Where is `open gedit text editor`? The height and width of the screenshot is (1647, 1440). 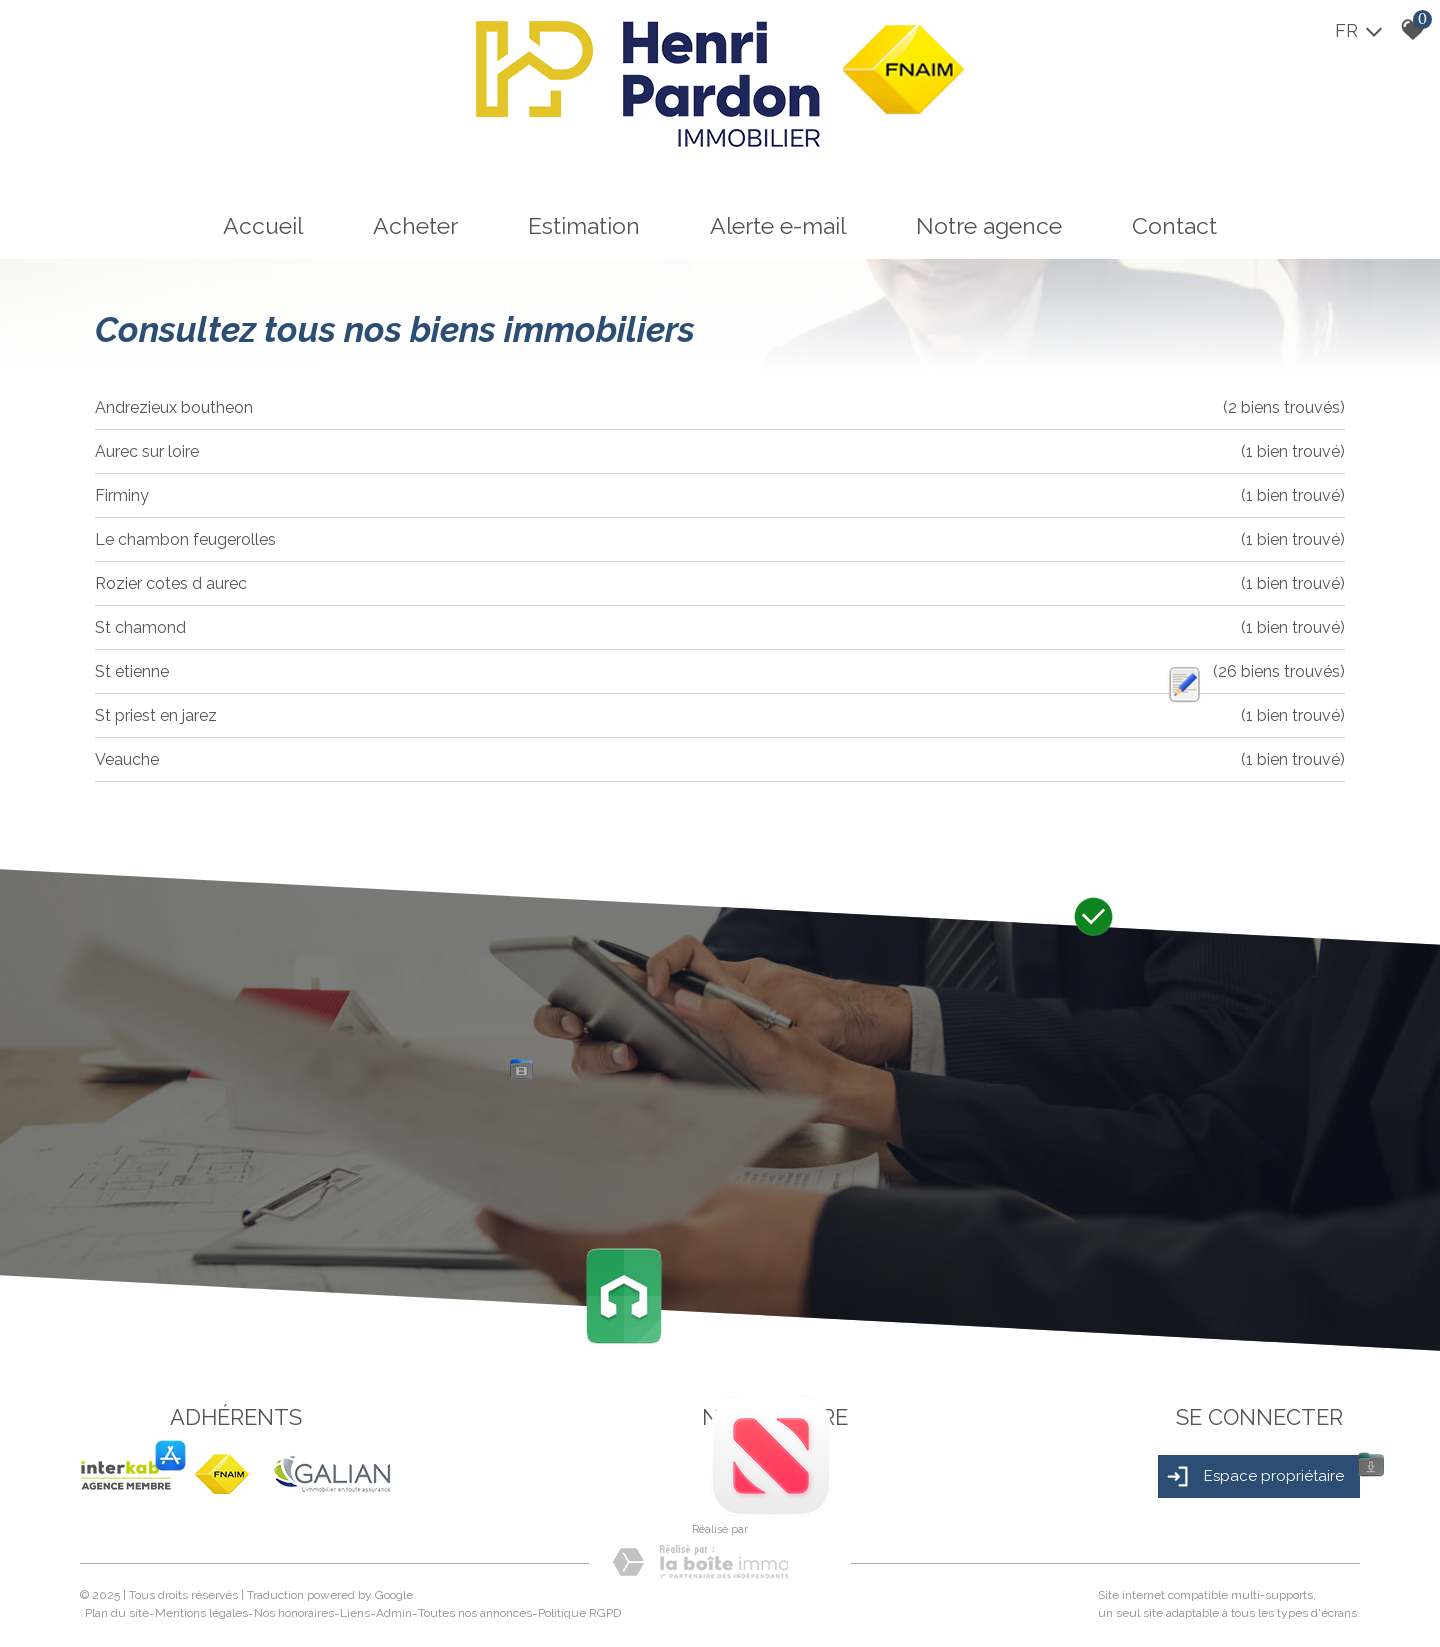 open gedit text editor is located at coordinates (1184, 684).